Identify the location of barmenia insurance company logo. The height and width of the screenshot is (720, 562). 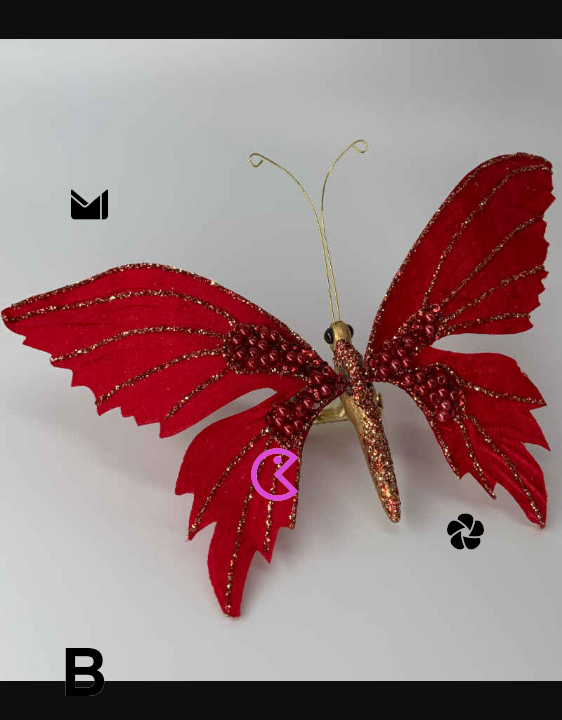
(85, 672).